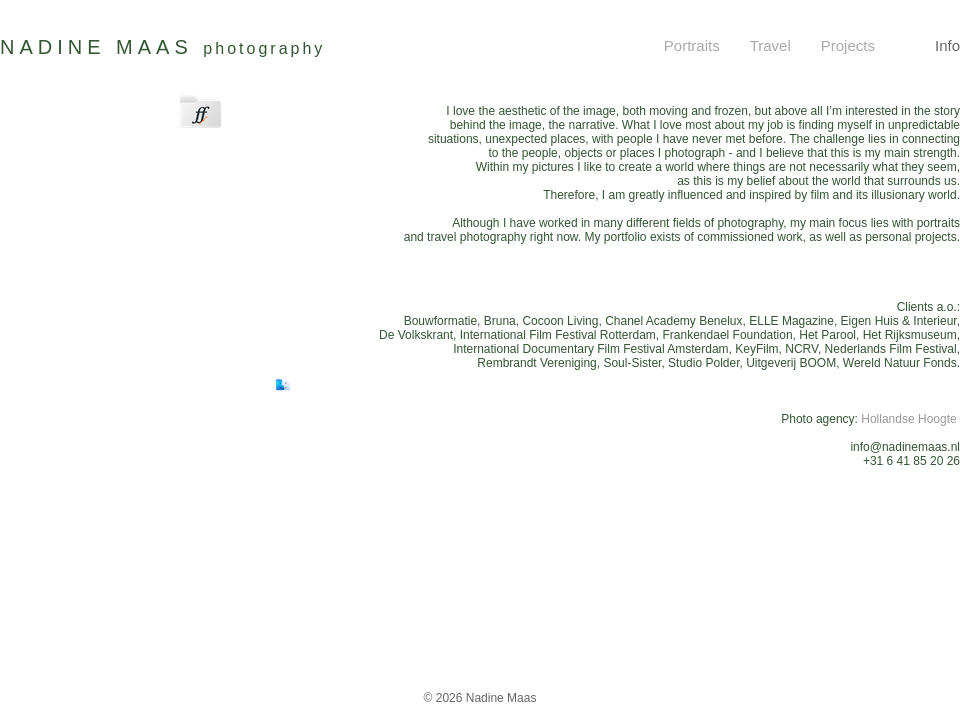  Describe the element at coordinates (283, 385) in the screenshot. I see `open finder to browse files and folders` at that location.